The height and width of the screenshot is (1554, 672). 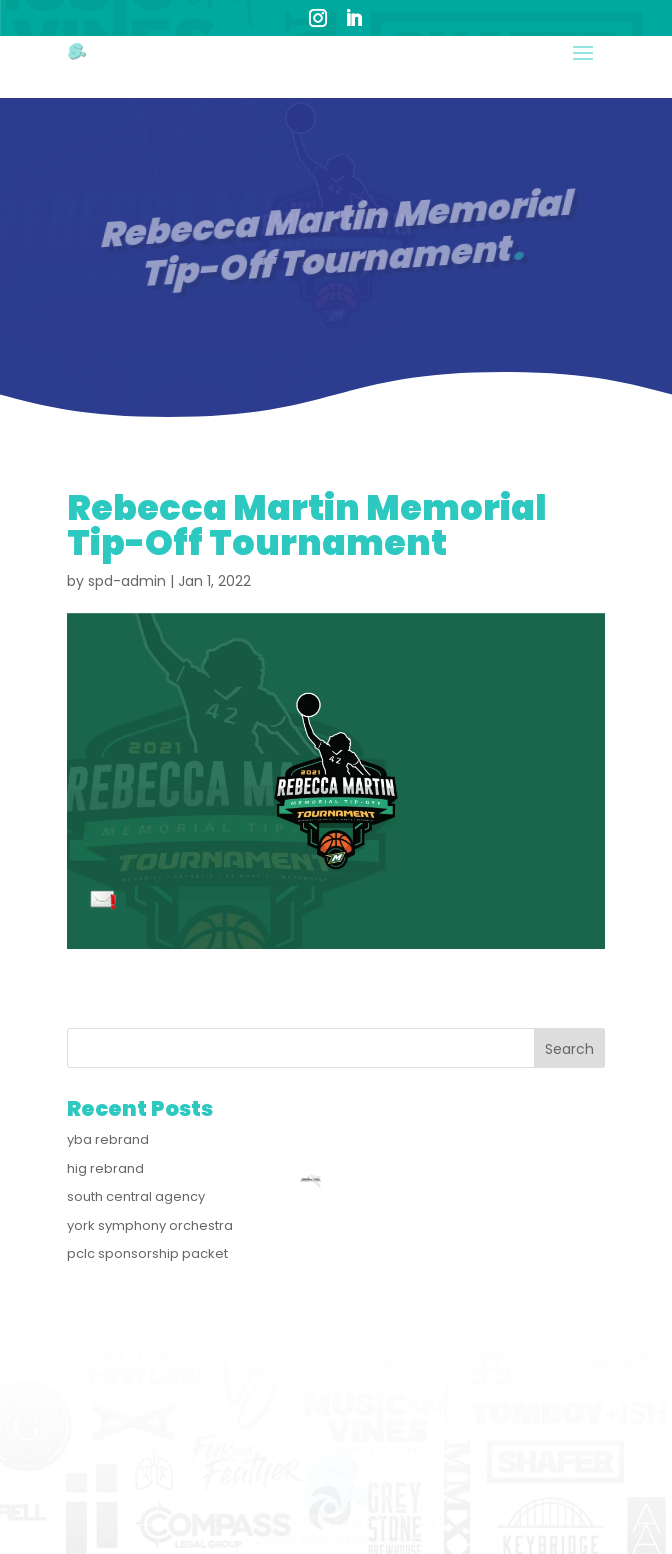 I want to click on access keyboard settings and preferences, so click(x=310, y=1177).